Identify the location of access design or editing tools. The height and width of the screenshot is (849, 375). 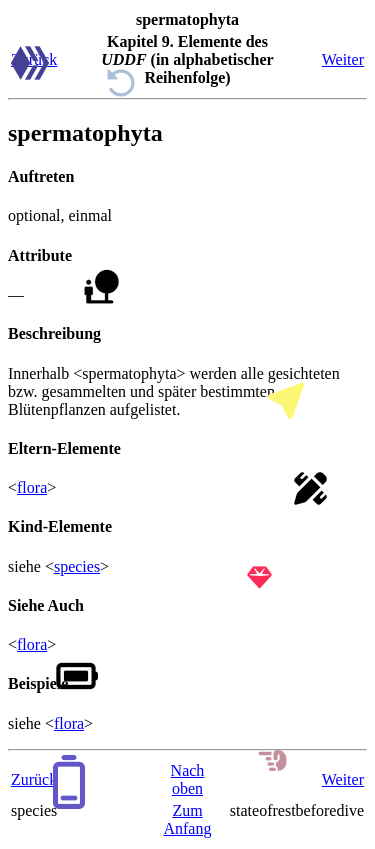
(310, 488).